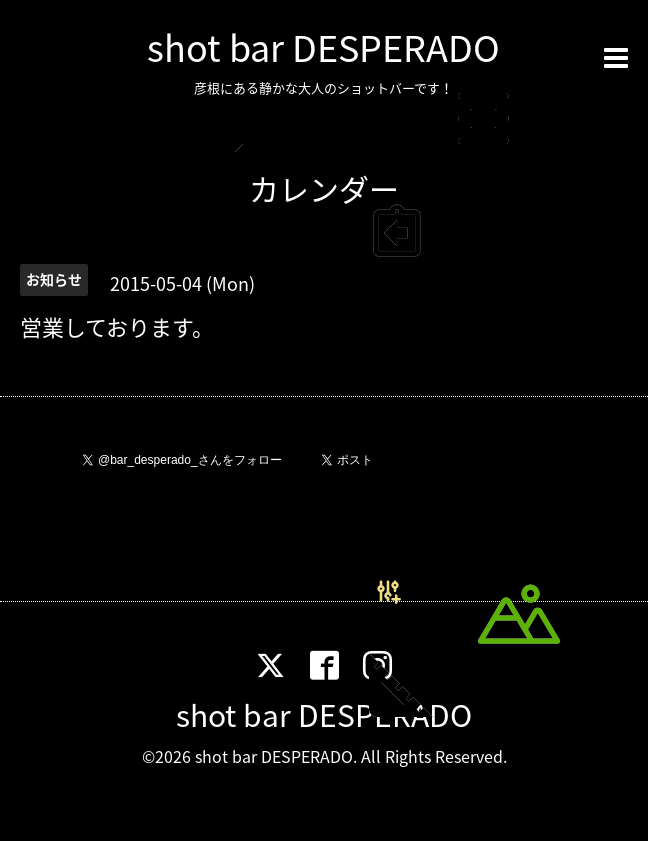 Image resolution: width=648 pixels, height=841 pixels. What do you see at coordinates (388, 591) in the screenshot?
I see `add a new filter or setting option` at bounding box center [388, 591].